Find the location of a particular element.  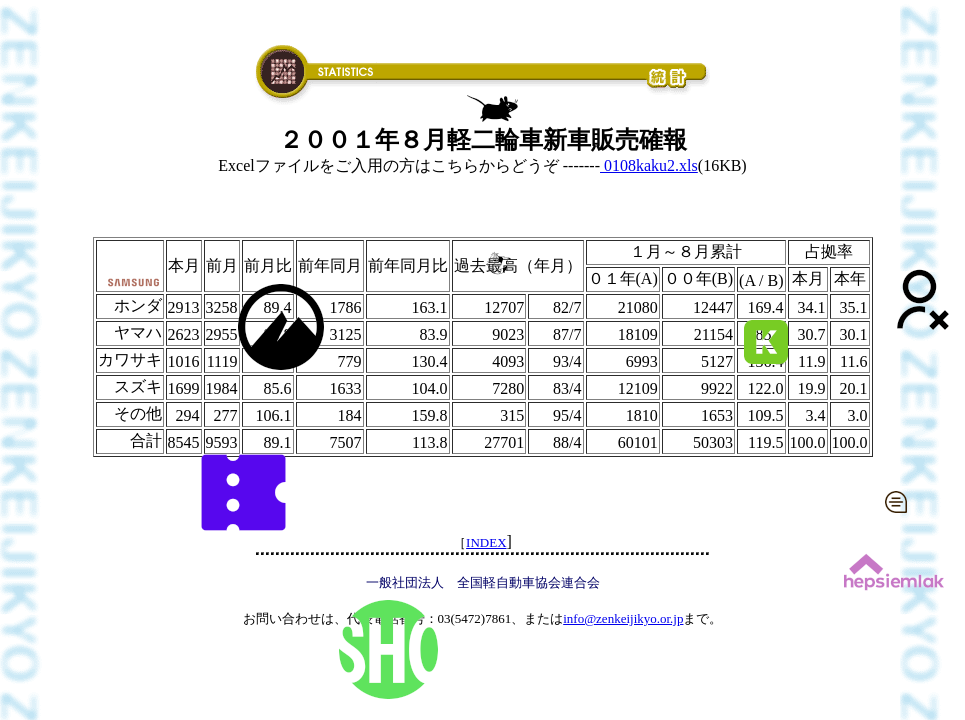

showtime streaming service logo is located at coordinates (388, 649).